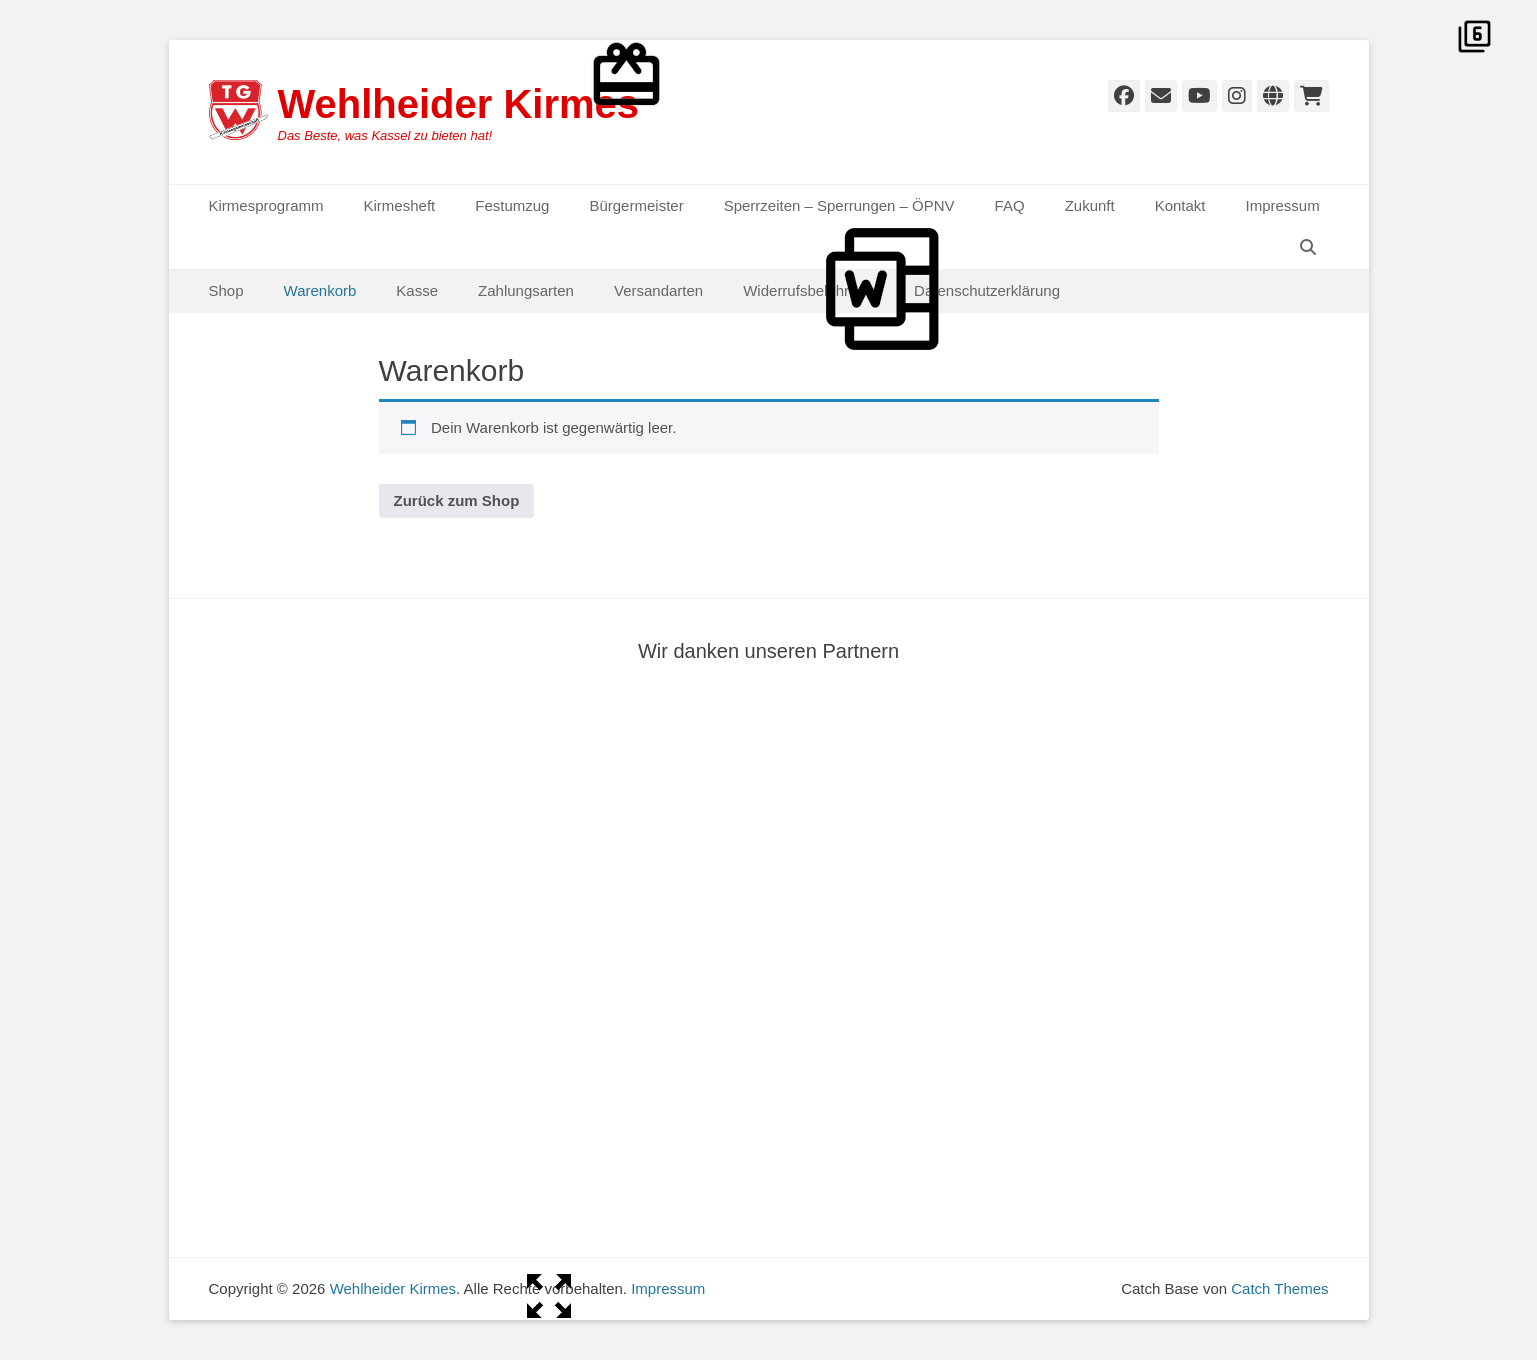 The width and height of the screenshot is (1537, 1360). Describe the element at coordinates (626, 75) in the screenshot. I see `redeem a gift card` at that location.